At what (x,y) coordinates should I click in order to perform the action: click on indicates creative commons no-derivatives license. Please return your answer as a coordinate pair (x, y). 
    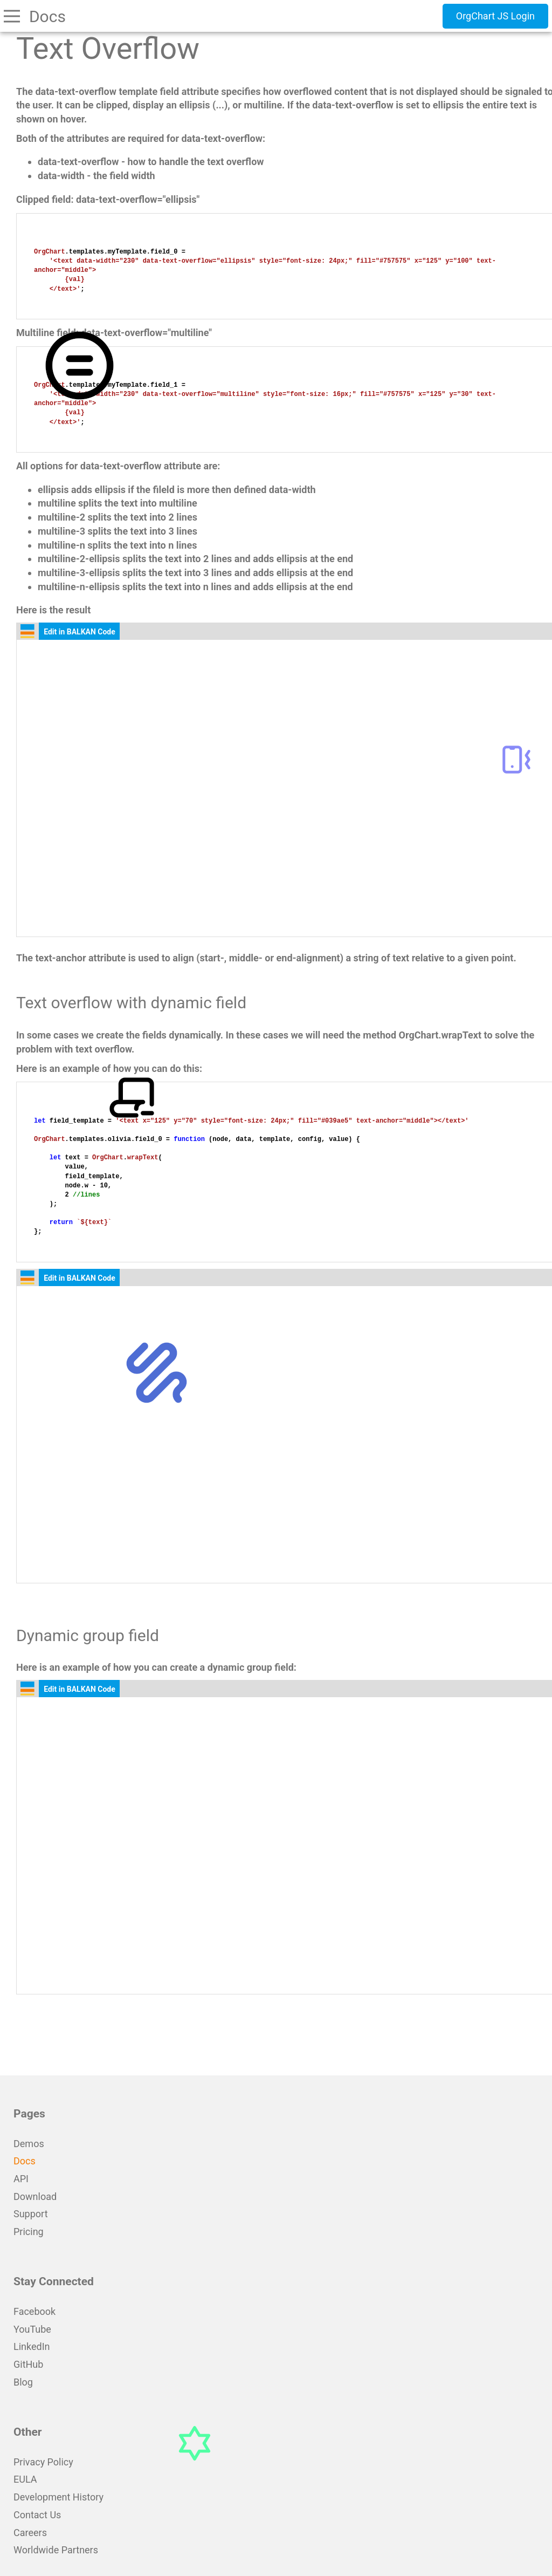
    Looking at the image, I should click on (79, 365).